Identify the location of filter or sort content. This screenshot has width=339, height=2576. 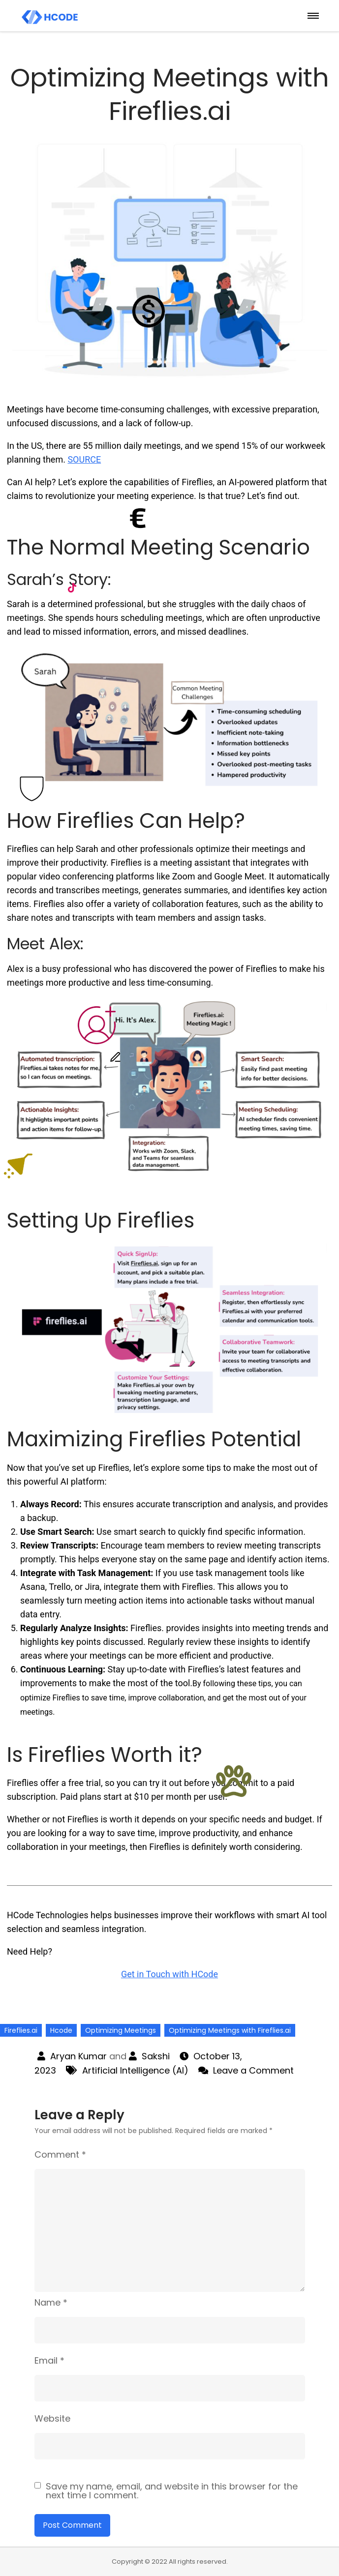
(18, 1165).